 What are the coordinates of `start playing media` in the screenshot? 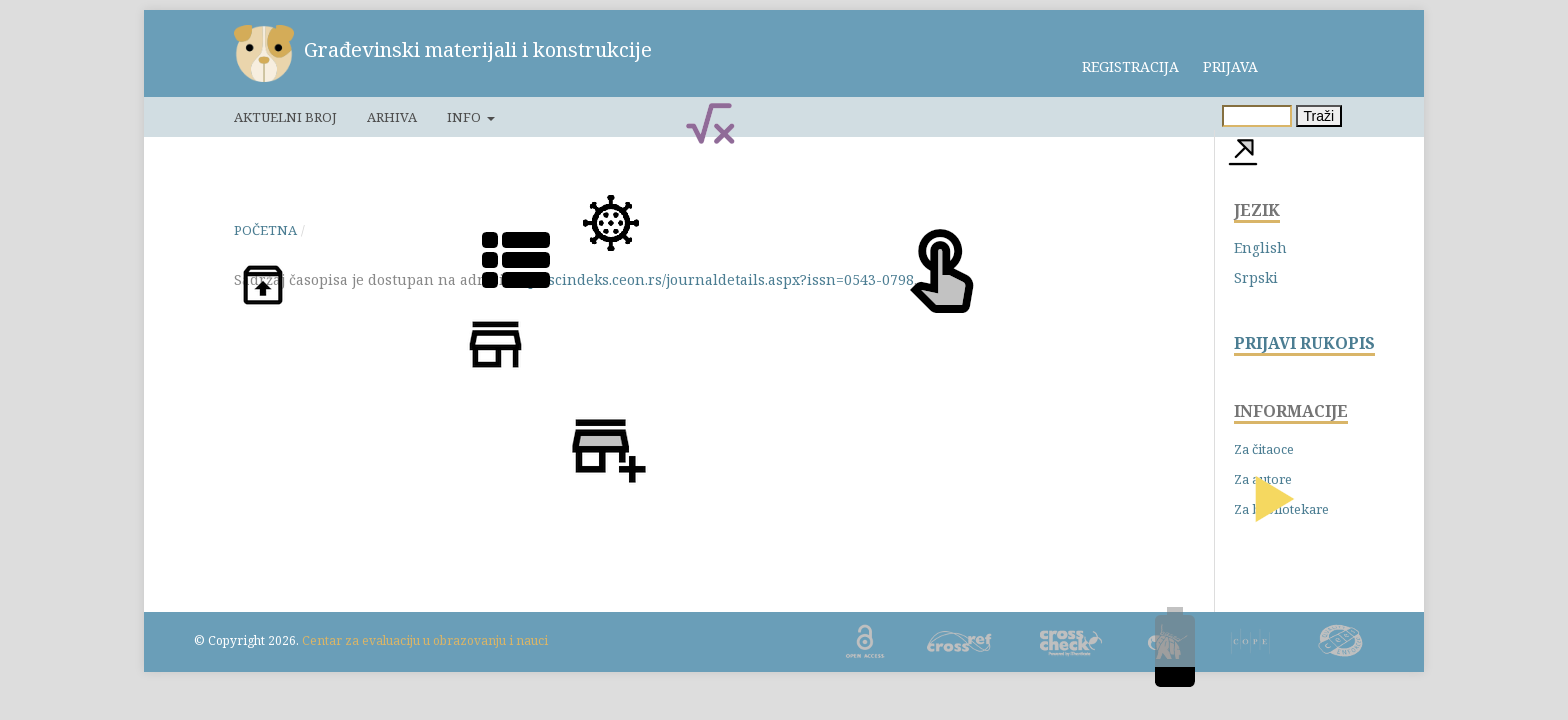 It's located at (1275, 499).